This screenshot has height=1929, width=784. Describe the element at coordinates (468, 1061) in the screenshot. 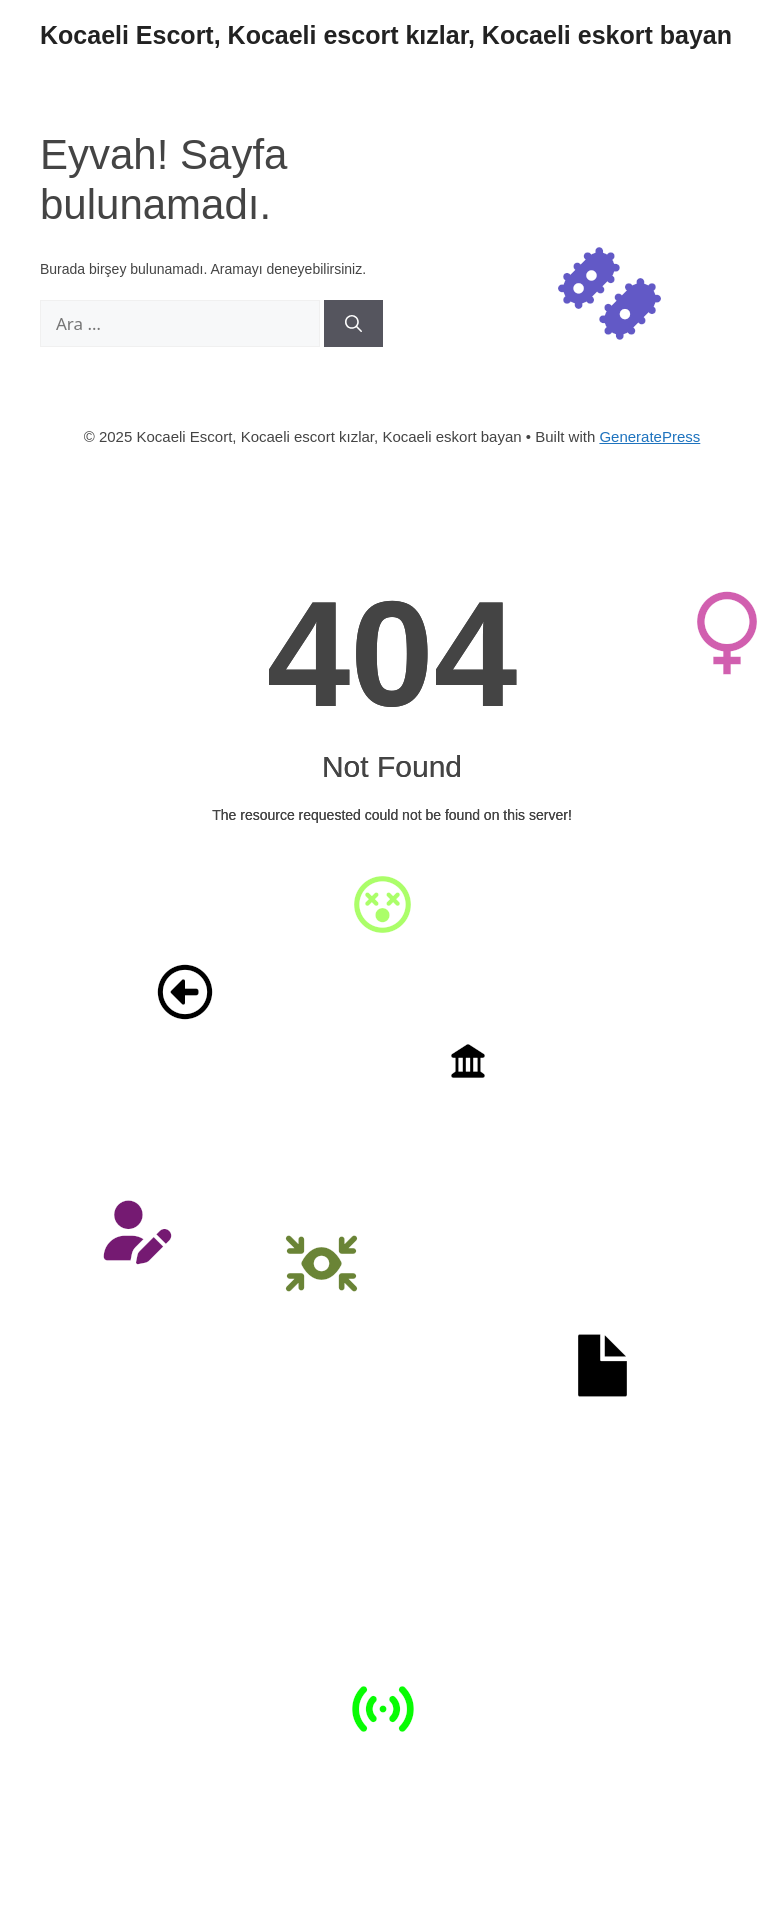

I see `view nearby landmarks or points of interest` at that location.